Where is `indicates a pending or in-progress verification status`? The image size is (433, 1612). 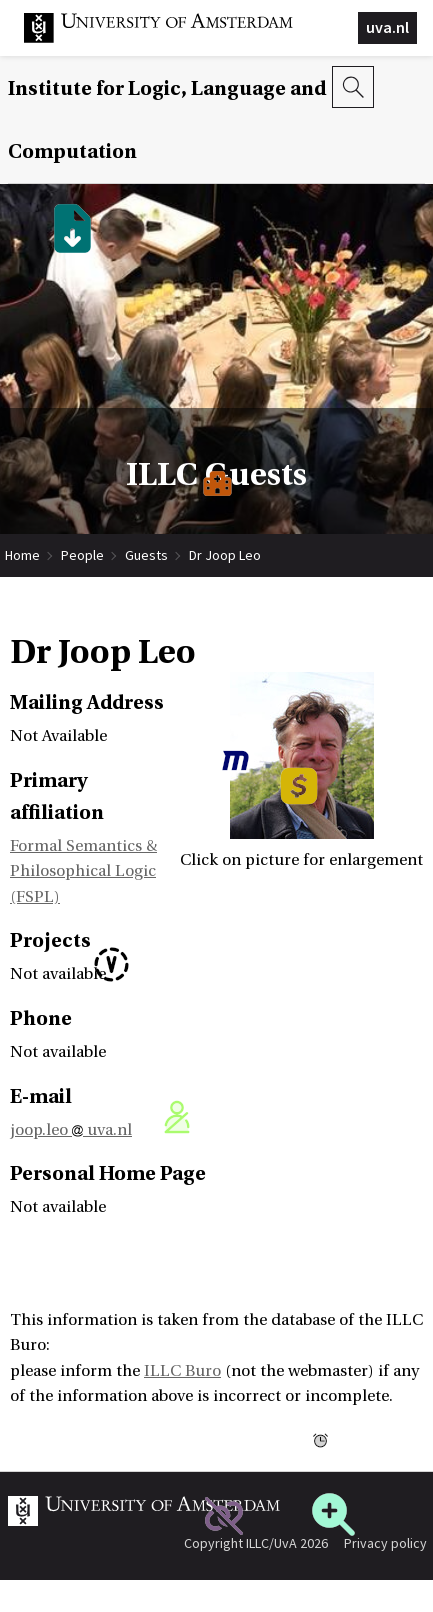 indicates a pending or in-progress verification status is located at coordinates (111, 964).